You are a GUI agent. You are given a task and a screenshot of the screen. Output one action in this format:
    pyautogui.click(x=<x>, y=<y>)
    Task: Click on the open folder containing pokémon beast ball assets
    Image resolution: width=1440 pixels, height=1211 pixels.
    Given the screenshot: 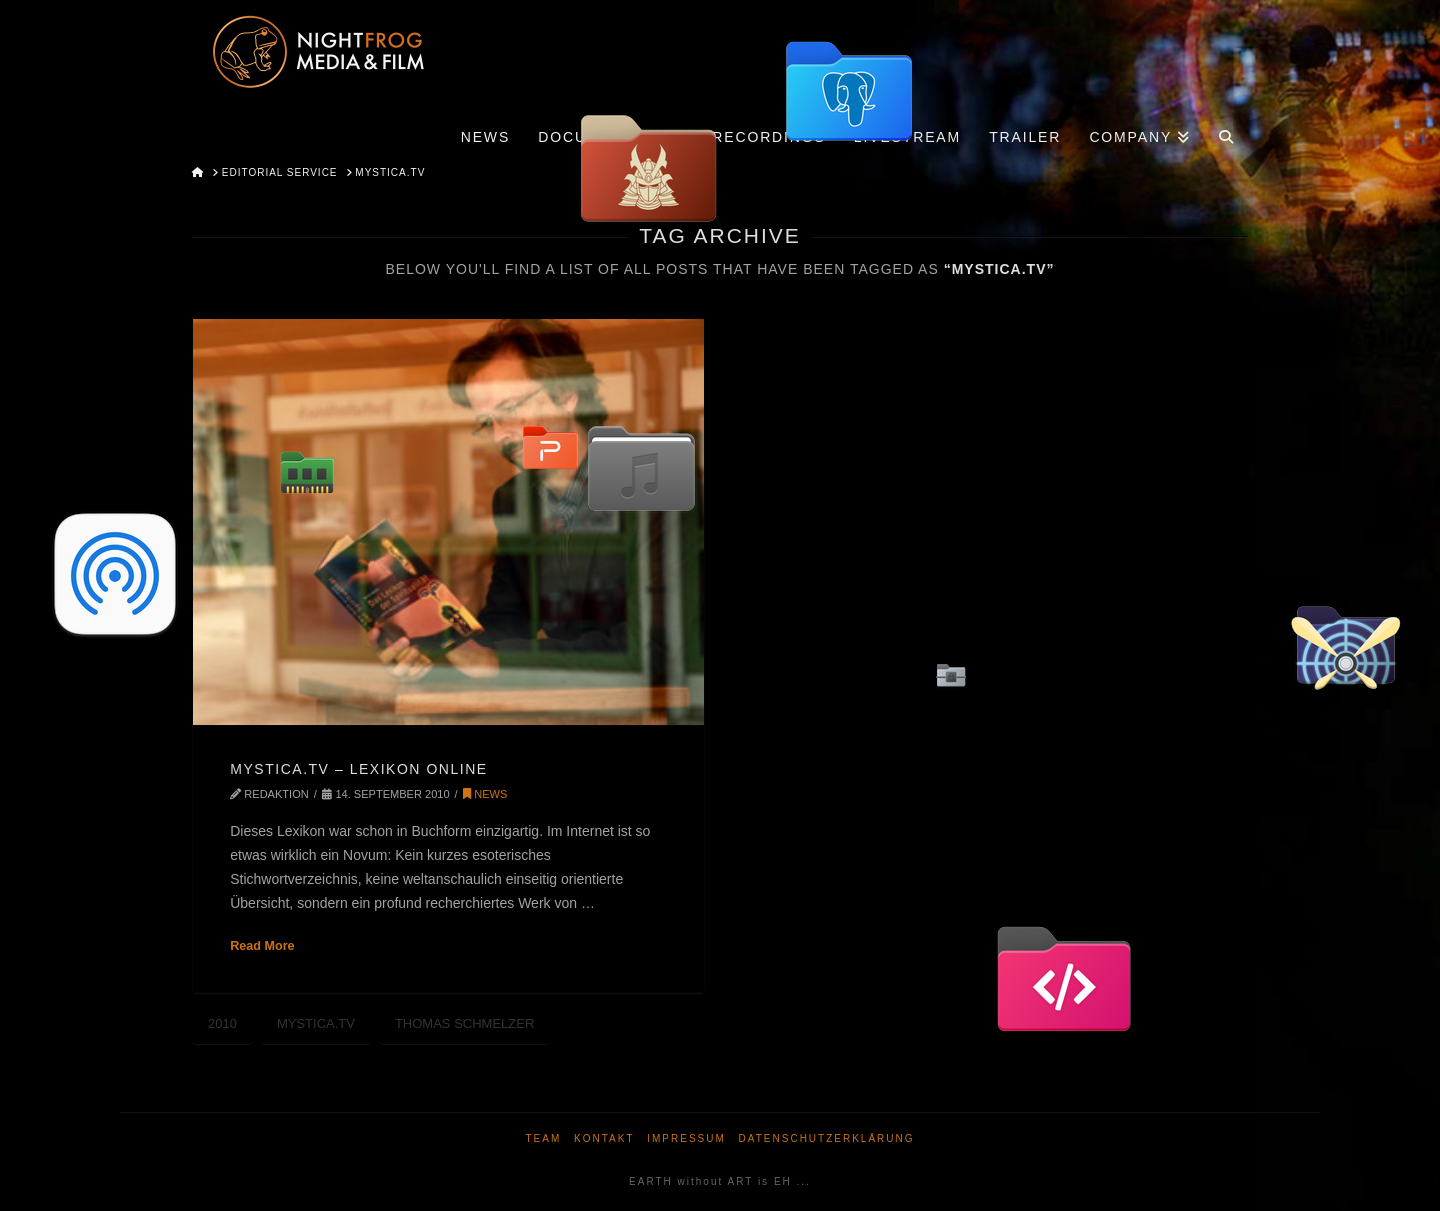 What is the action you would take?
    pyautogui.click(x=1345, y=647)
    